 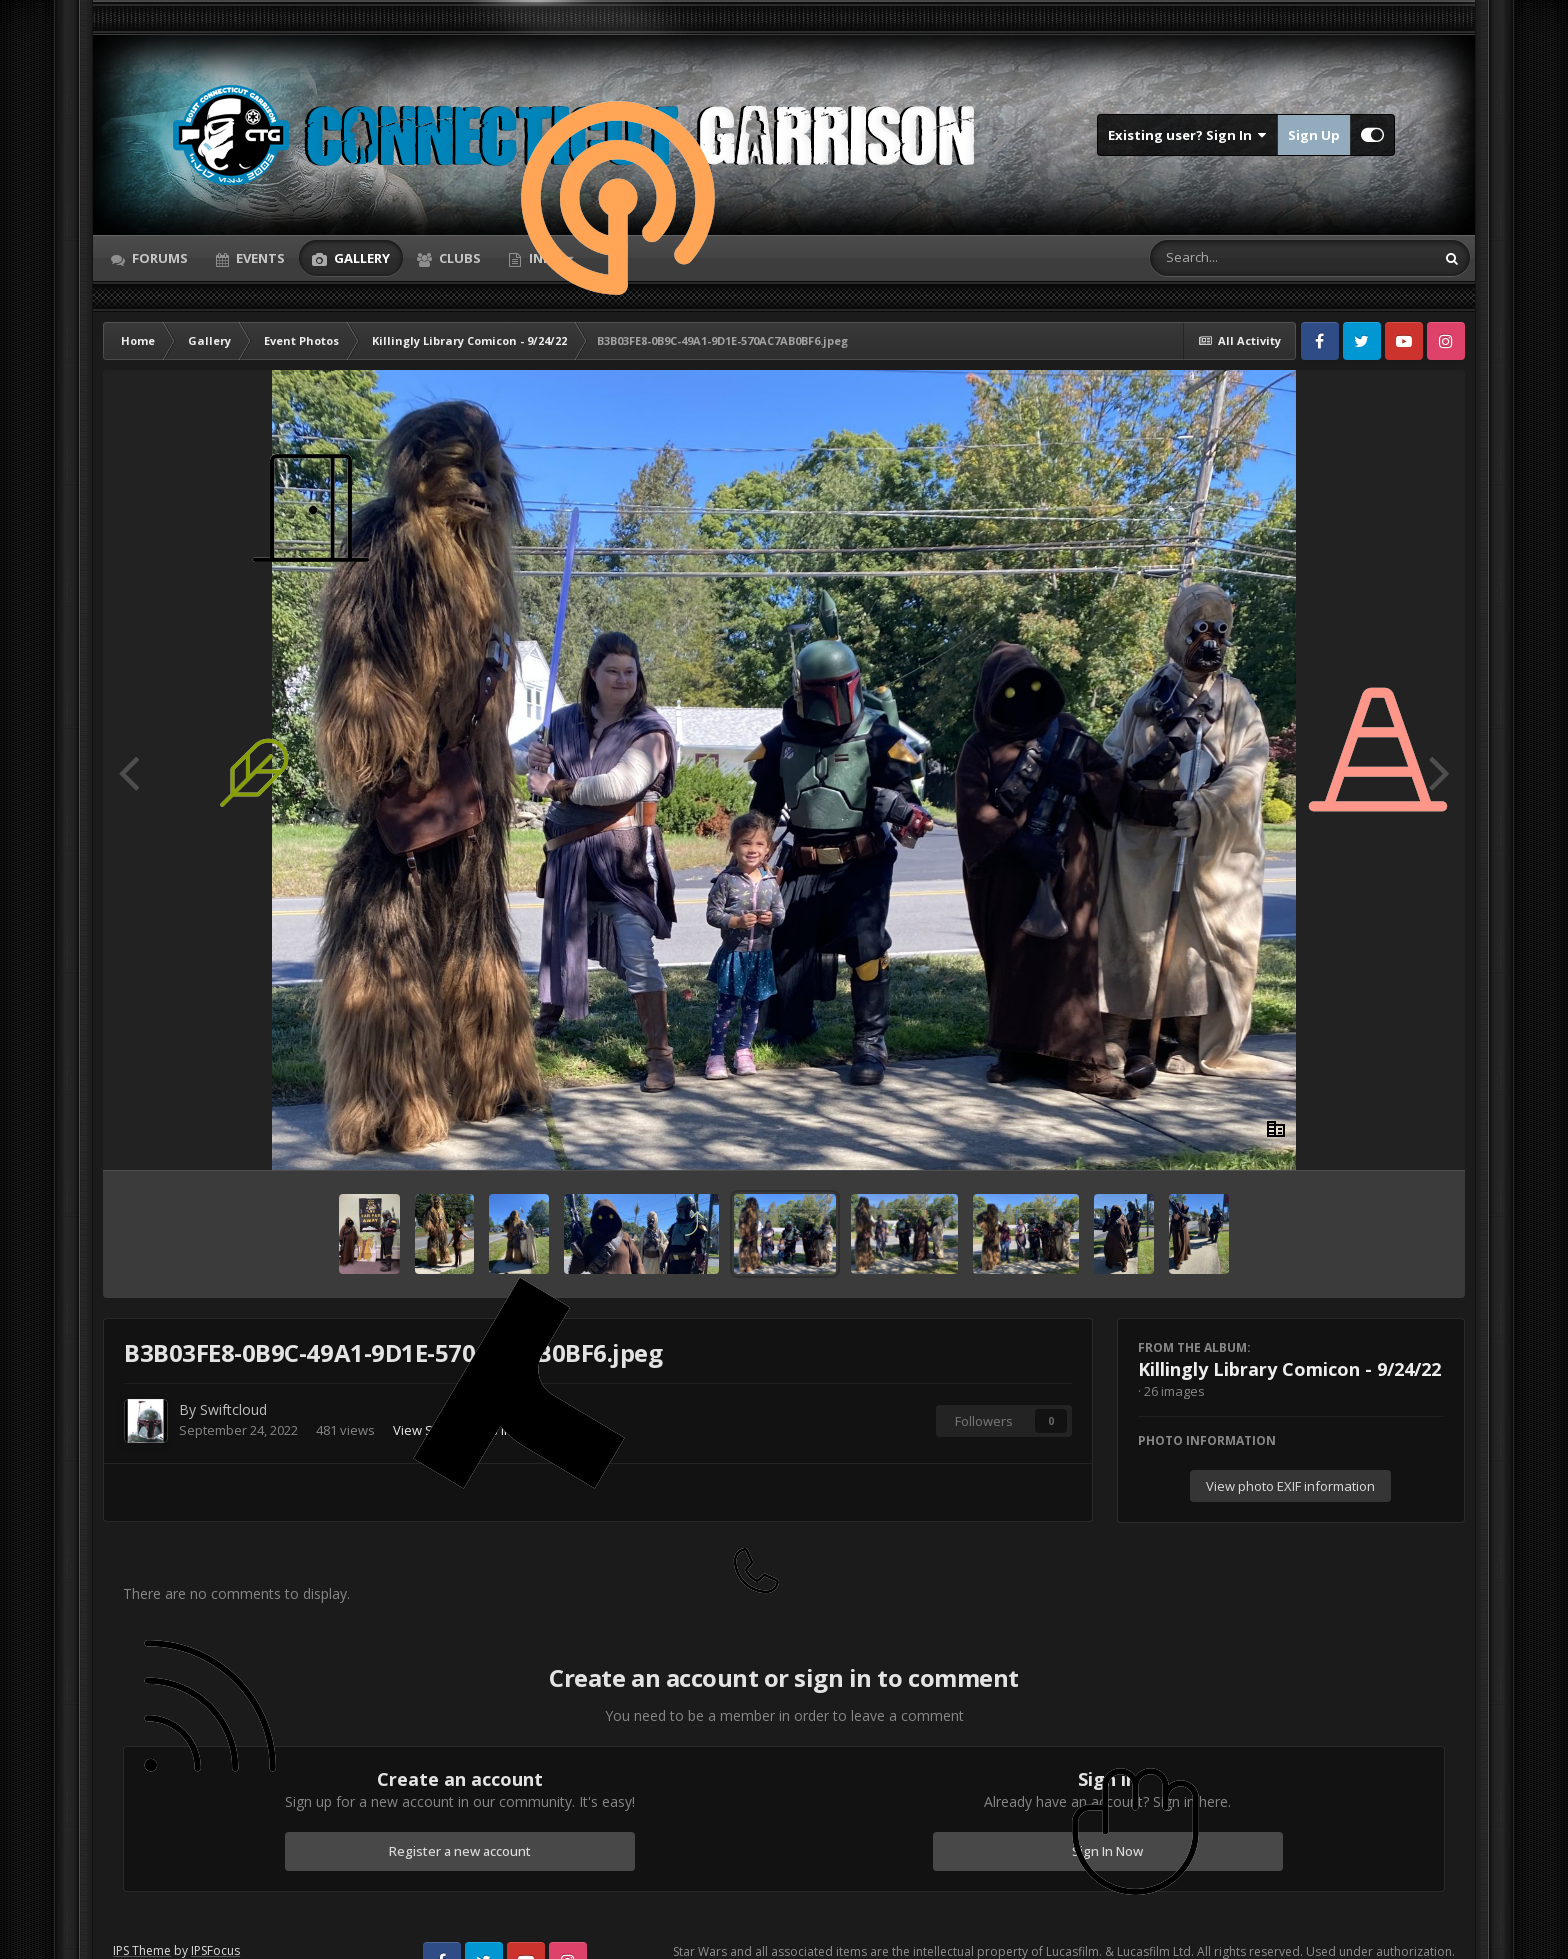 I want to click on make a phone call, so click(x=755, y=1571).